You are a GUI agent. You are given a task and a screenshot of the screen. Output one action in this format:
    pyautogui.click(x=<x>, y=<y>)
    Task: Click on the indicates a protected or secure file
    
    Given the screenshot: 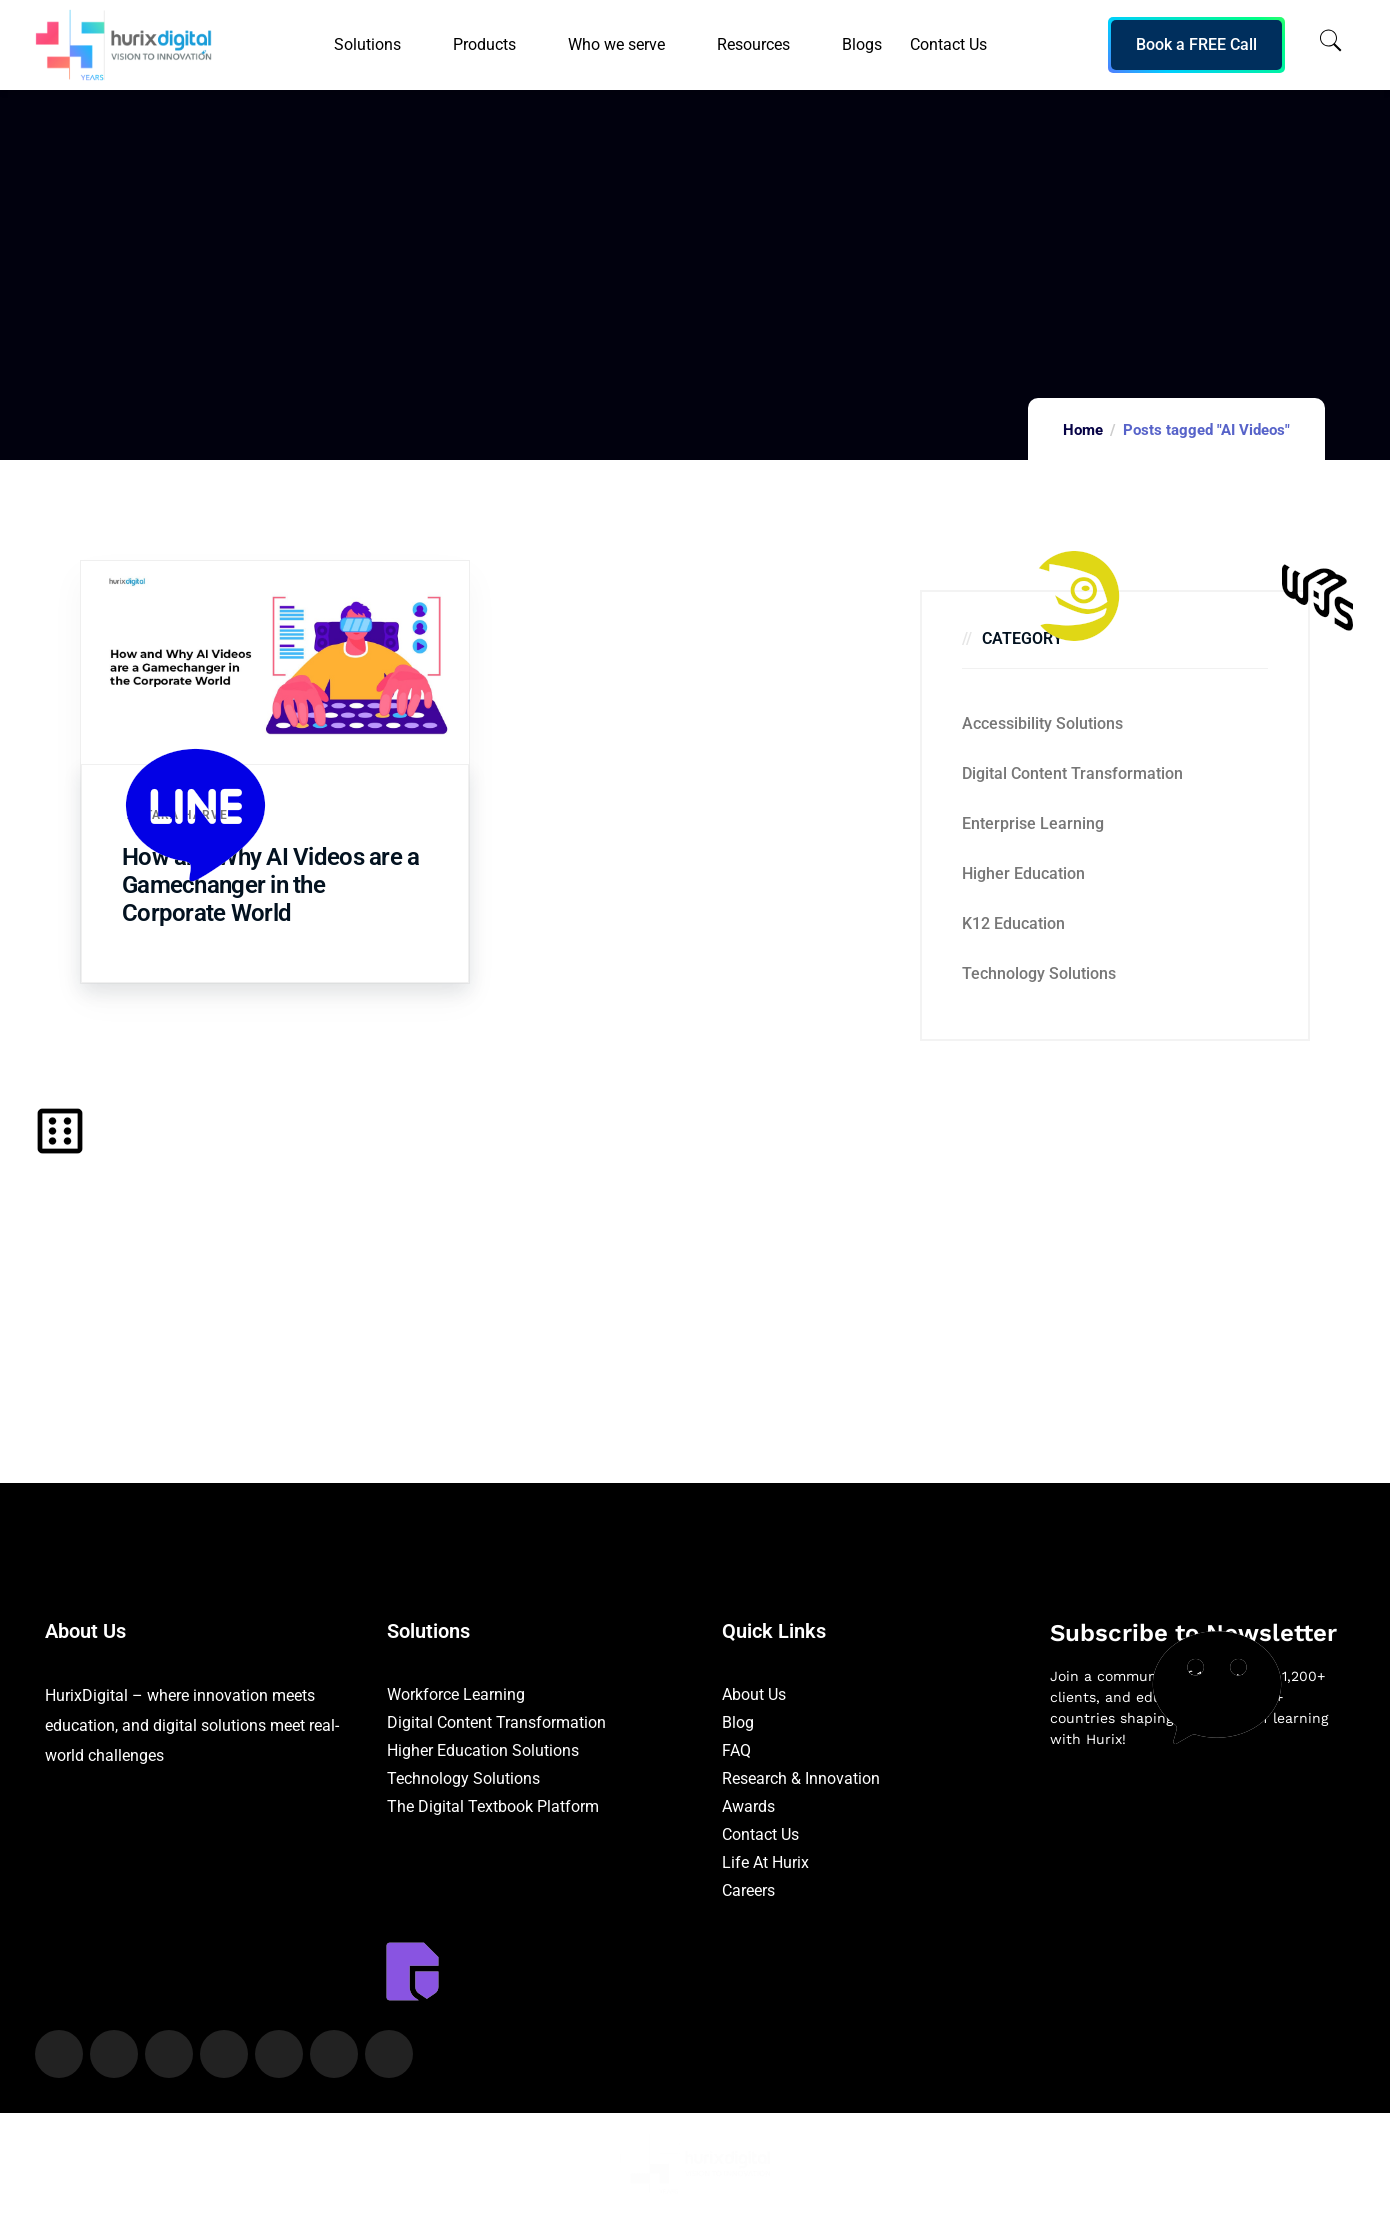 What is the action you would take?
    pyautogui.click(x=412, y=1971)
    